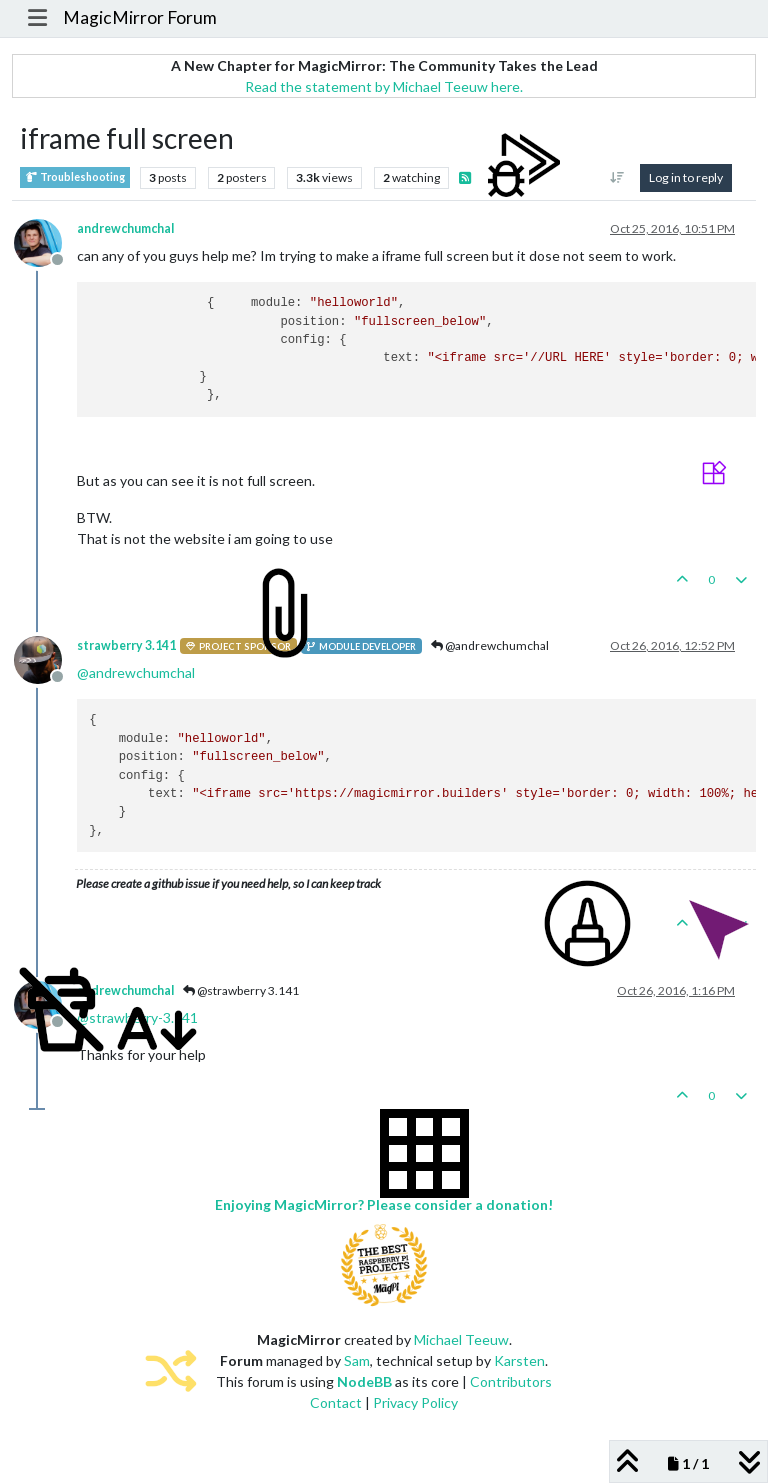 This screenshot has height=1483, width=768. I want to click on no beverages allowed, so click(61, 1009).